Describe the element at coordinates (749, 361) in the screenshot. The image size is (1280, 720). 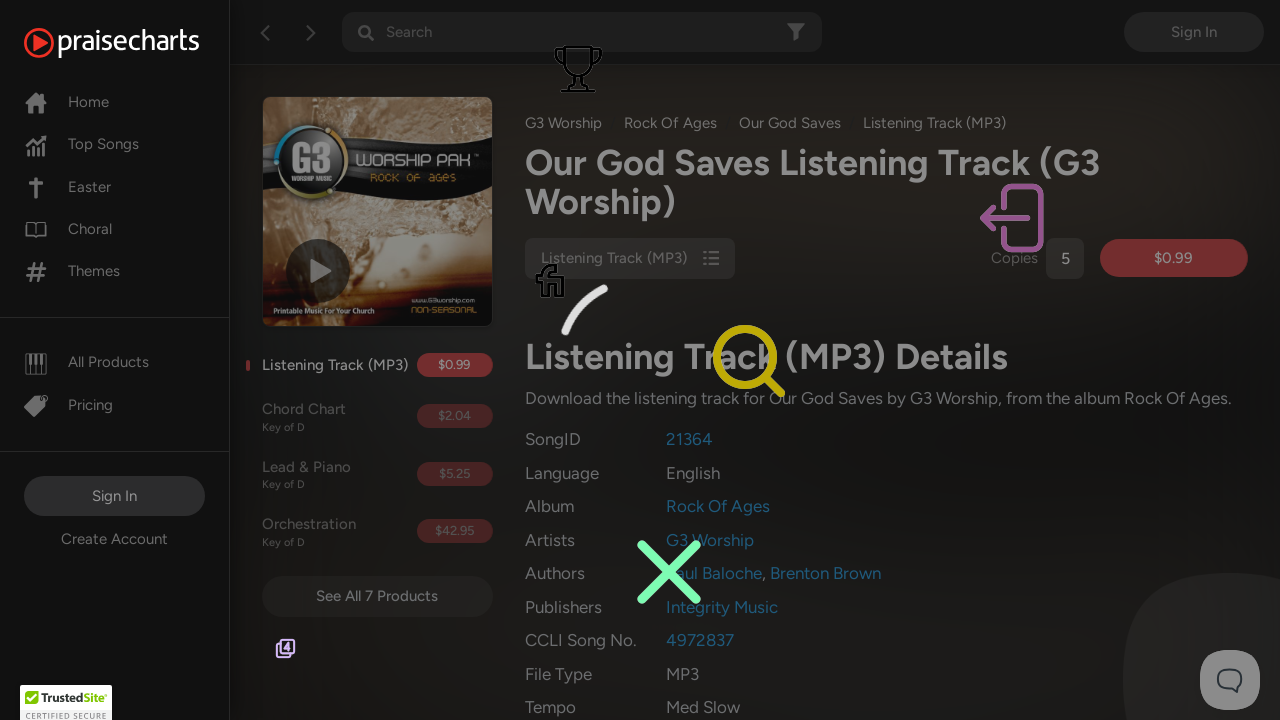
I see `search for content or items` at that location.